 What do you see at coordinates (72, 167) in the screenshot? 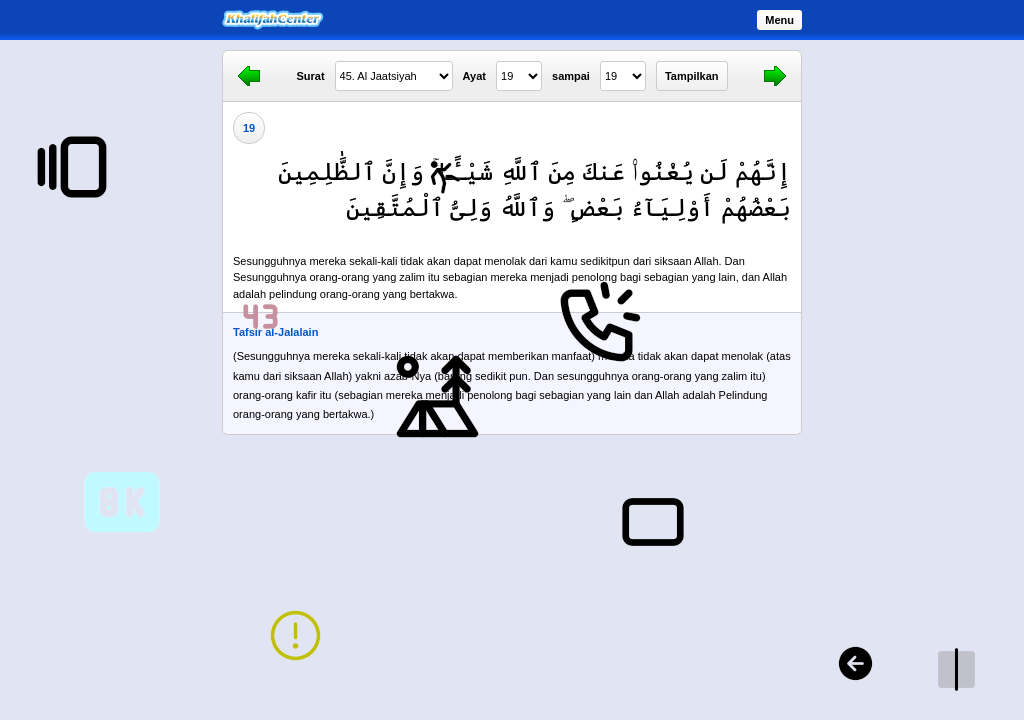
I see `view version history` at bounding box center [72, 167].